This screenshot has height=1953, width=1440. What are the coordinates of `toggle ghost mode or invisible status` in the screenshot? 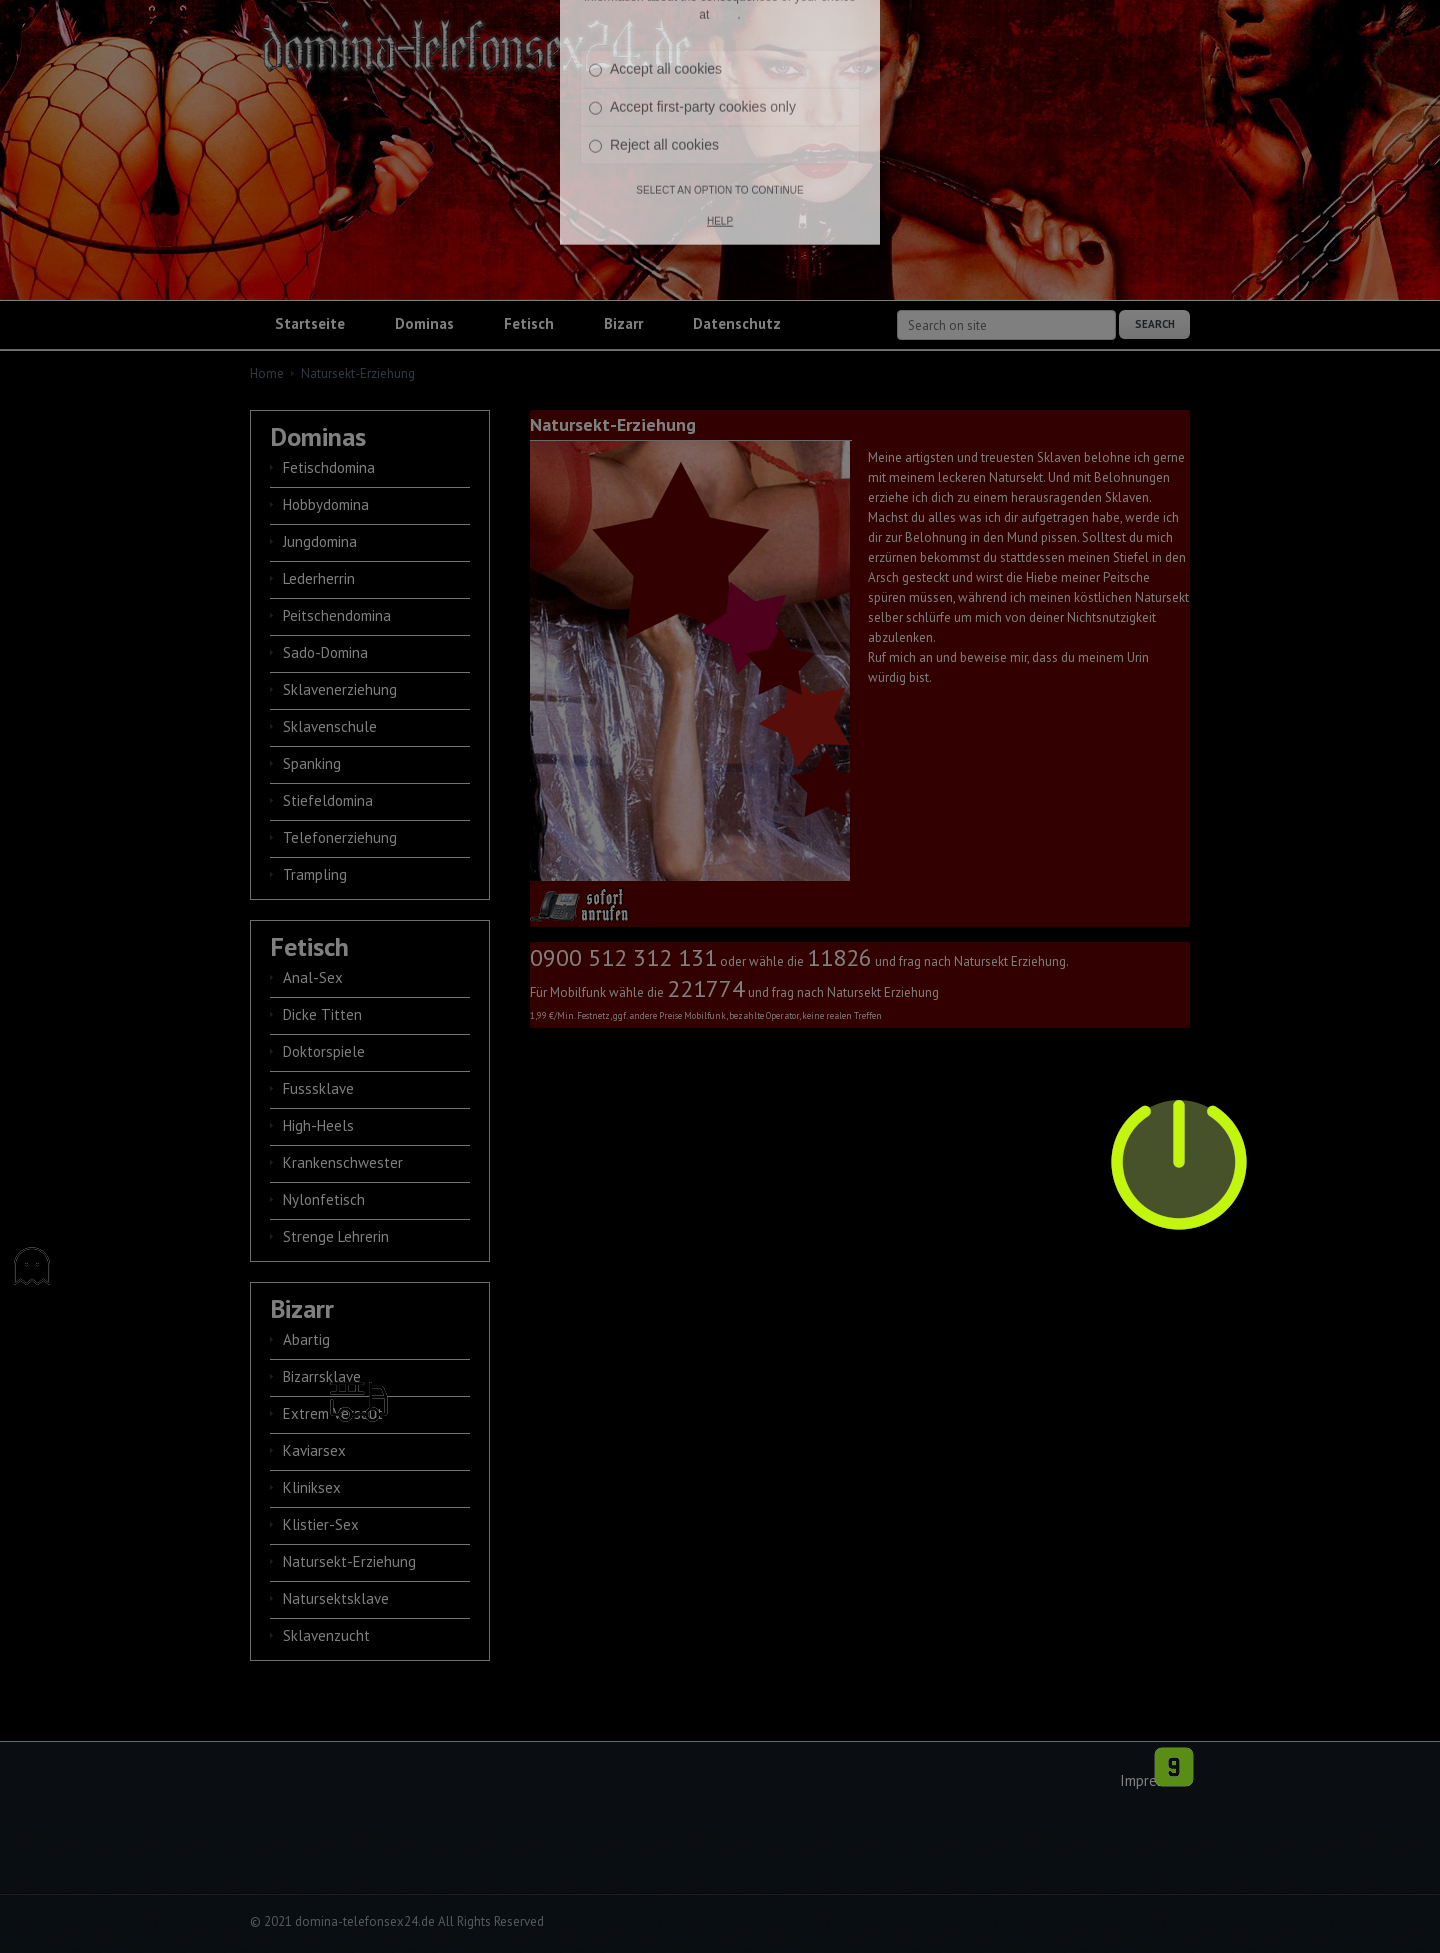 It's located at (32, 1267).